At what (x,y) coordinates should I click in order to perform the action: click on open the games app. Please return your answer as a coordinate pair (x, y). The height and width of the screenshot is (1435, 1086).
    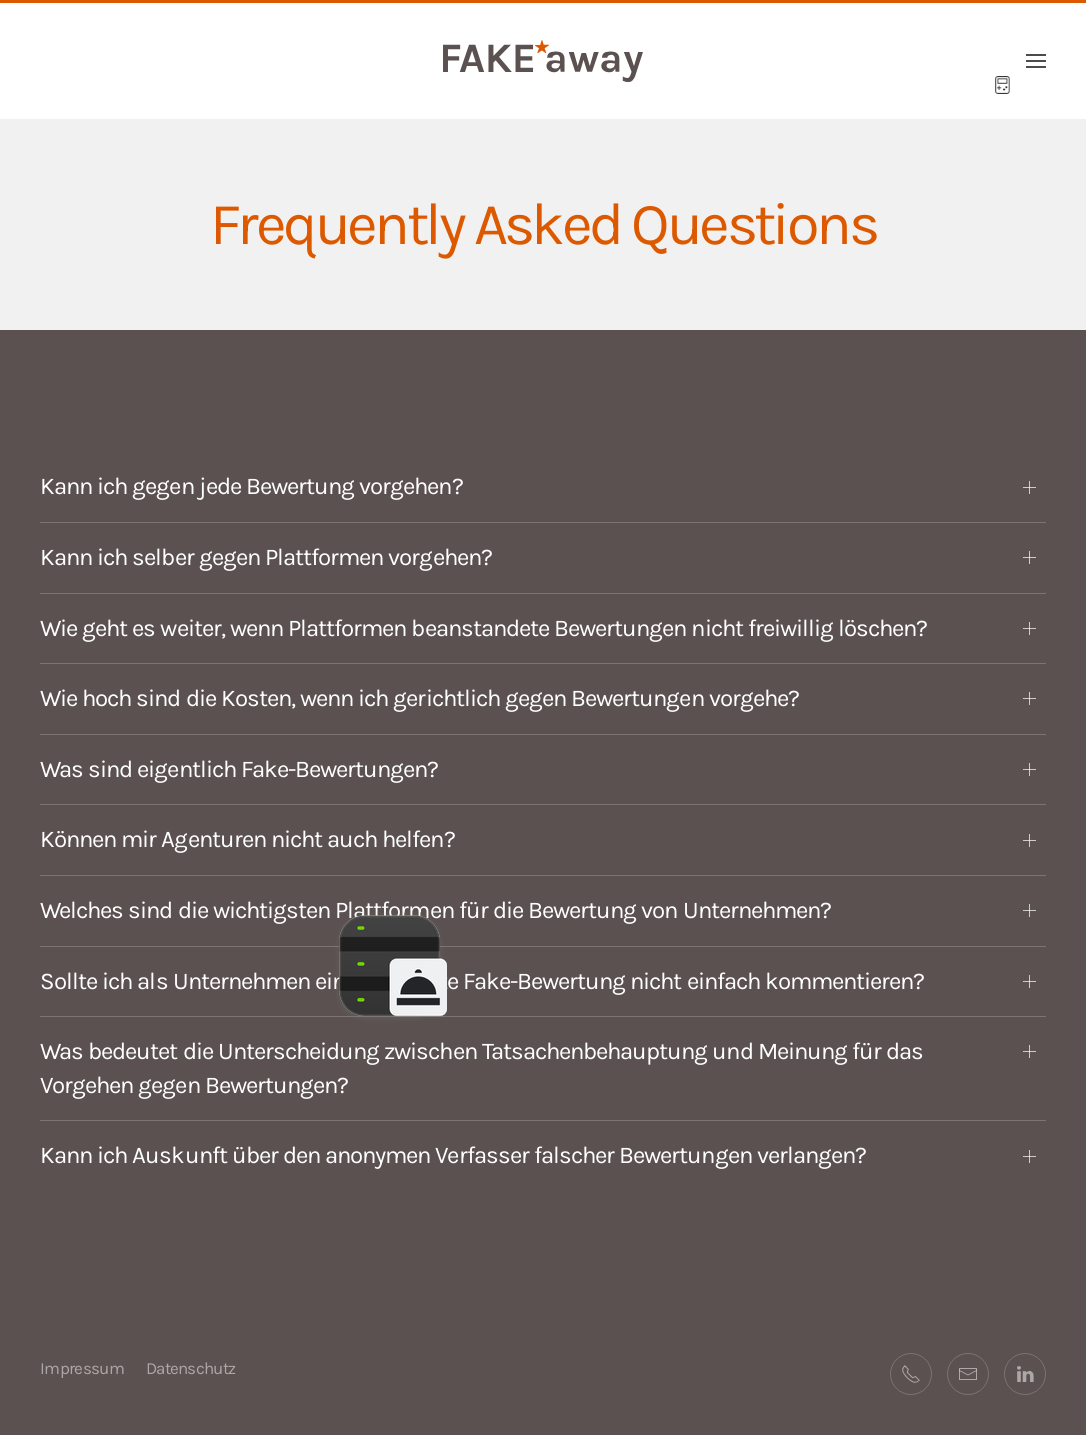
    Looking at the image, I should click on (1003, 85).